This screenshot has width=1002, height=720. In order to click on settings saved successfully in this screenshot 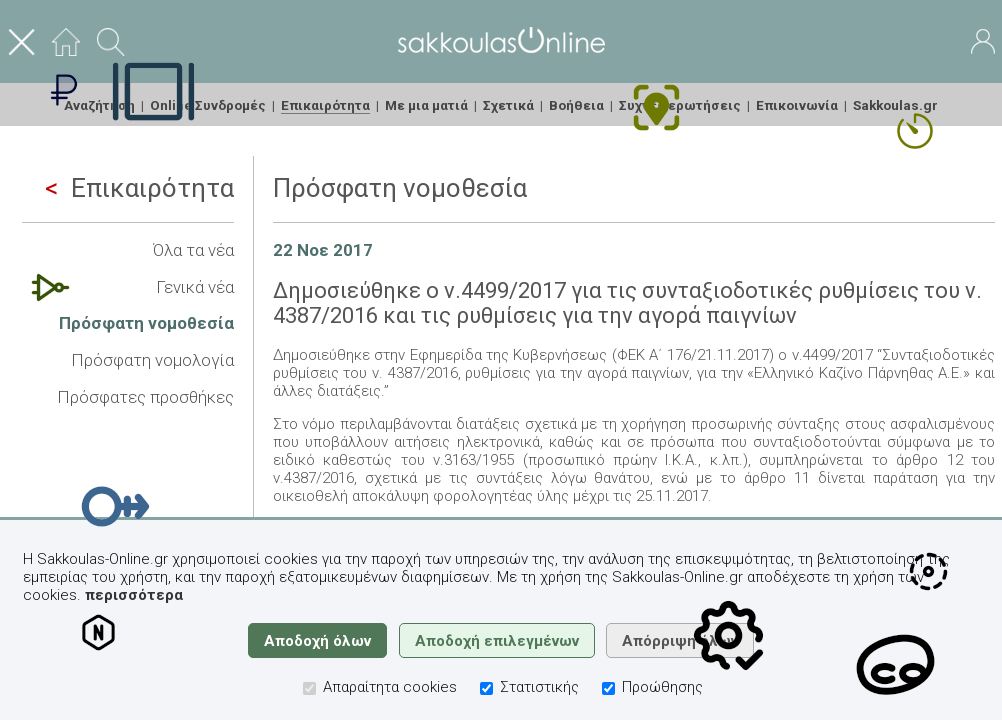, I will do `click(728, 635)`.